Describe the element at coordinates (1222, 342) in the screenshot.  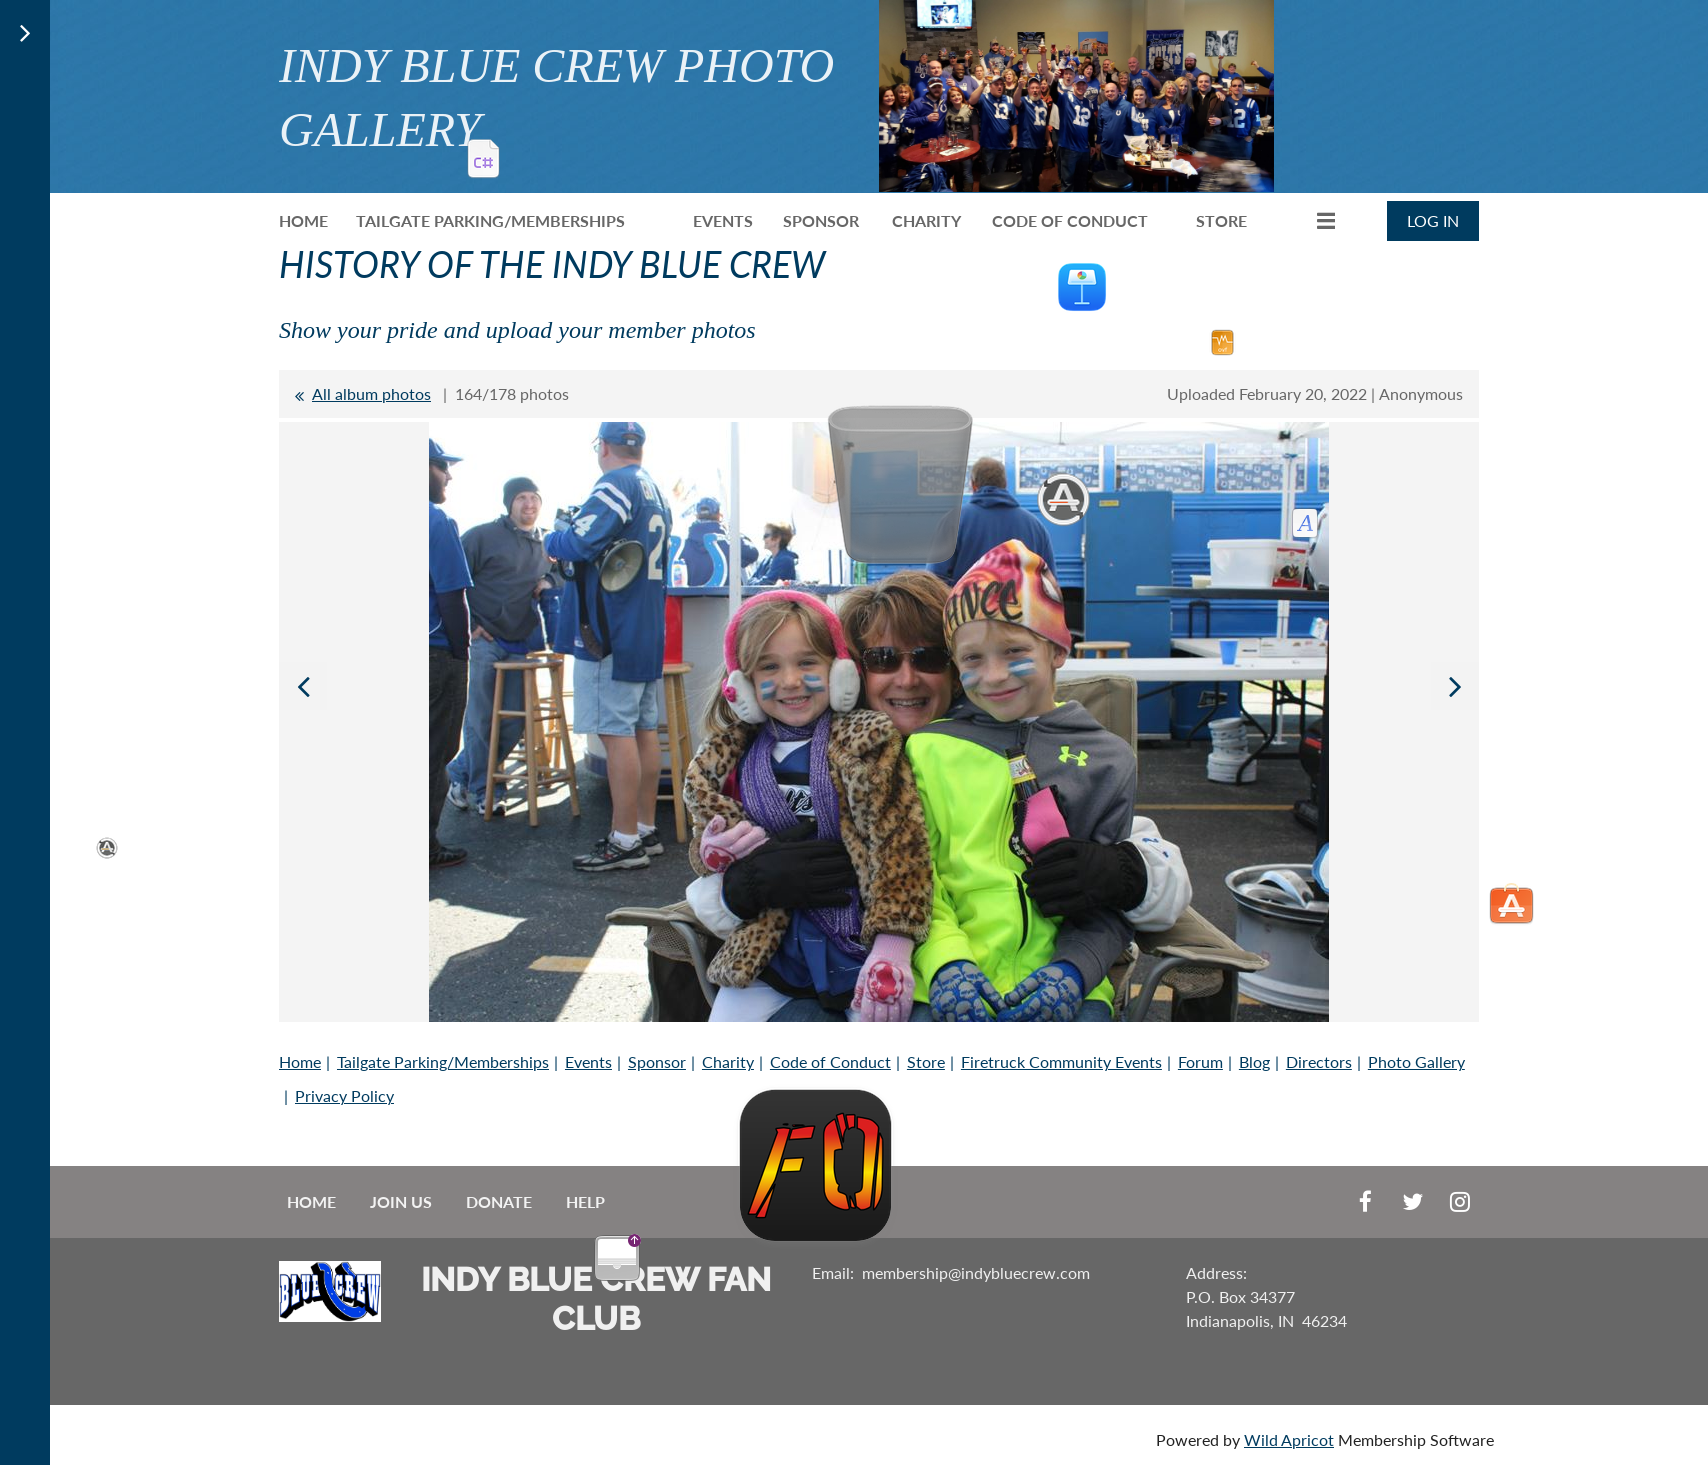
I see `a VirtualBox OVF virtual machine file` at that location.